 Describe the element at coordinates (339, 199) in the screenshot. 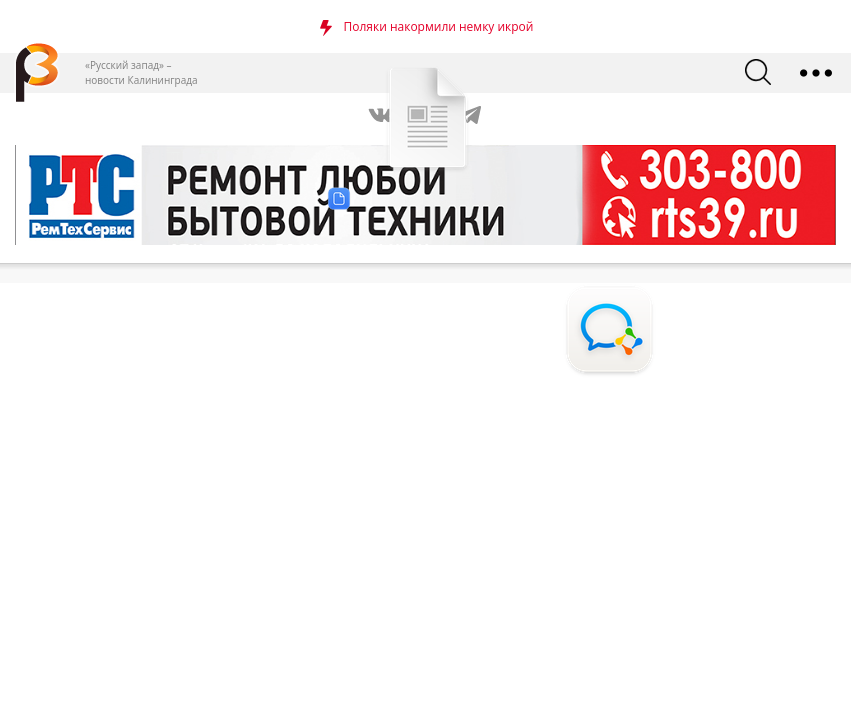

I see `open document preferences` at that location.